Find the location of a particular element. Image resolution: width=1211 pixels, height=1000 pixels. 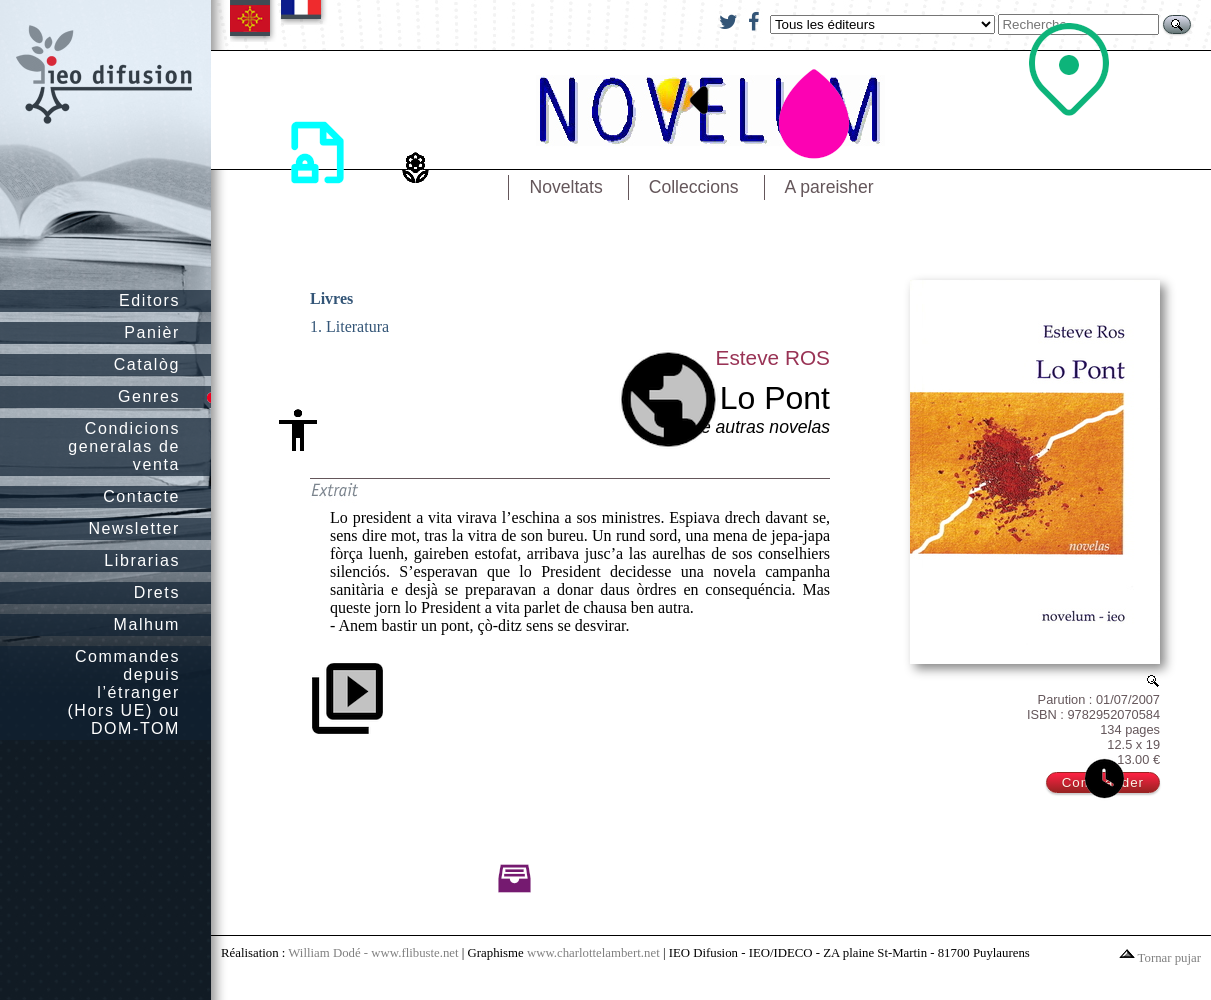

view inbox or incoming files is located at coordinates (514, 878).